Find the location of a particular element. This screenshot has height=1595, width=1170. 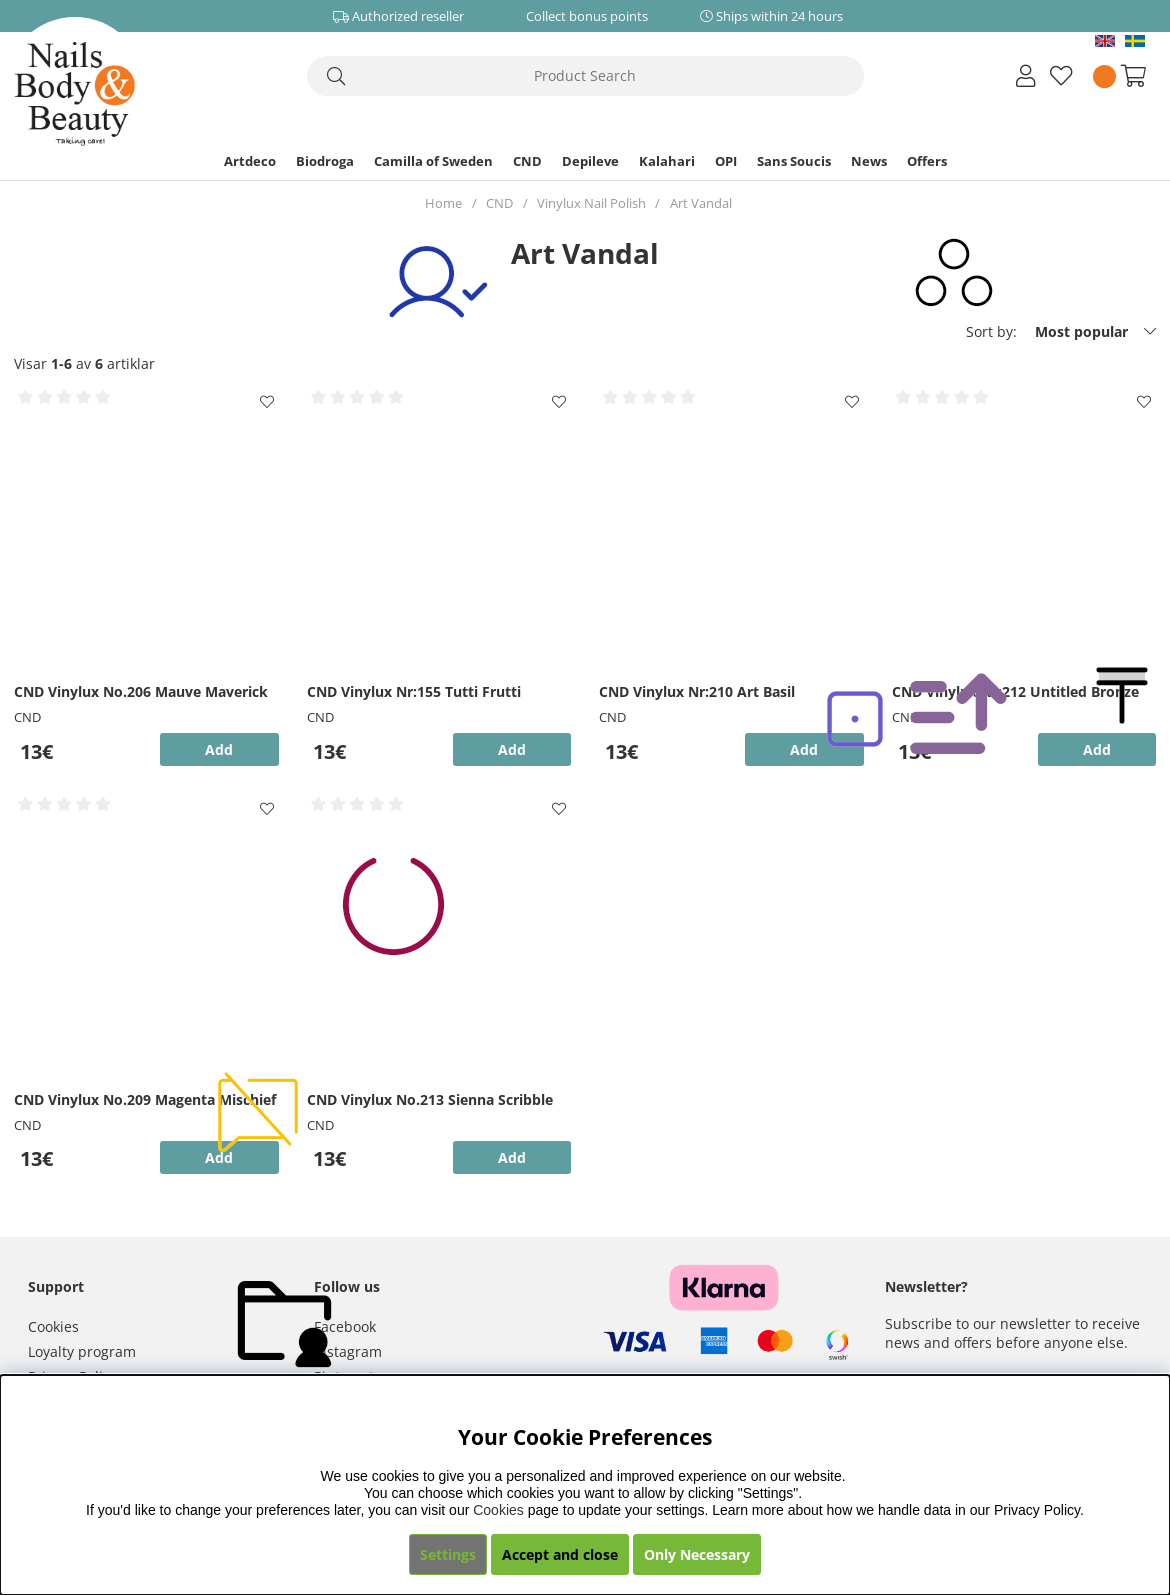

mute or disable chat notifications is located at coordinates (258, 1109).